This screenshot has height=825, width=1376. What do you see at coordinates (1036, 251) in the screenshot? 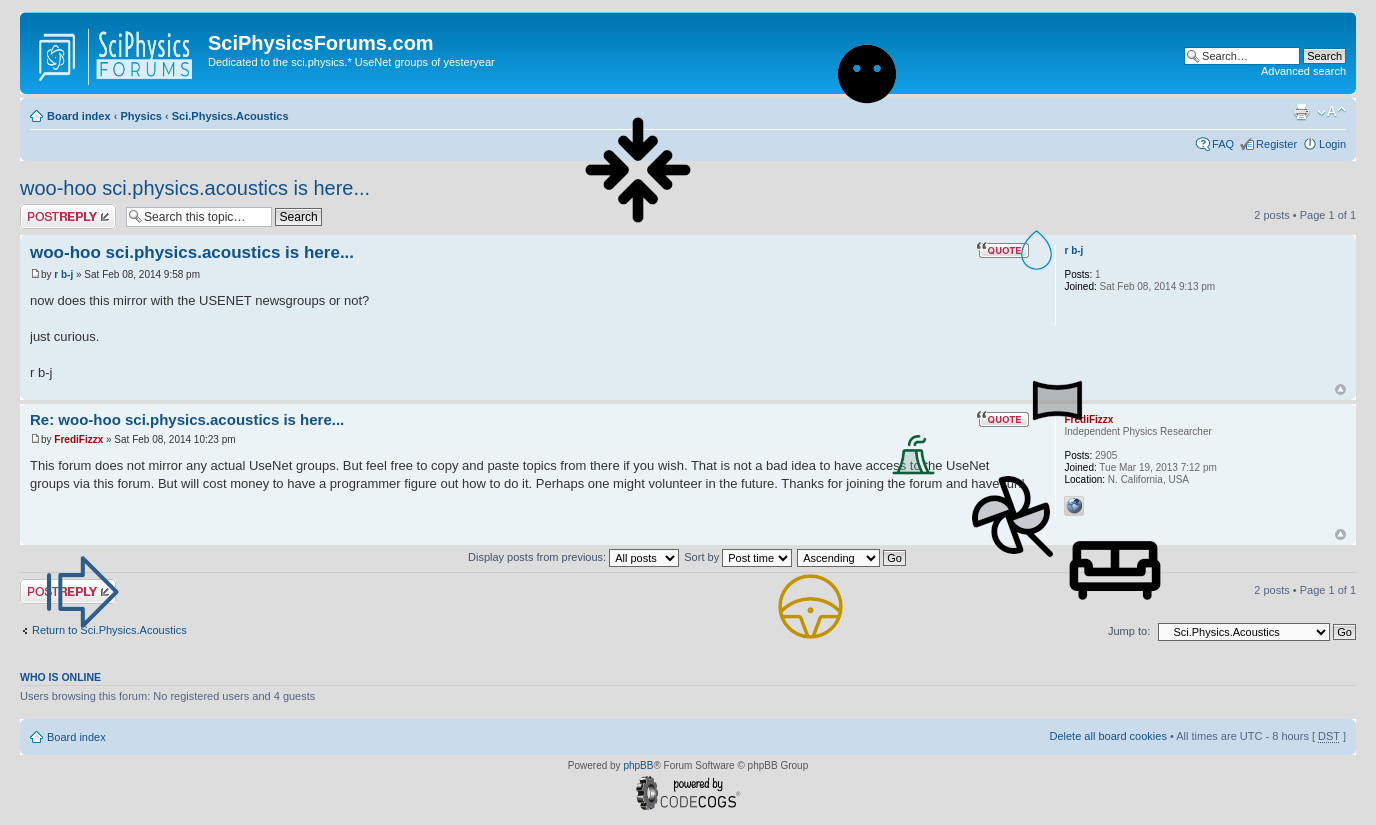
I see `indicates water or liquid content` at bounding box center [1036, 251].